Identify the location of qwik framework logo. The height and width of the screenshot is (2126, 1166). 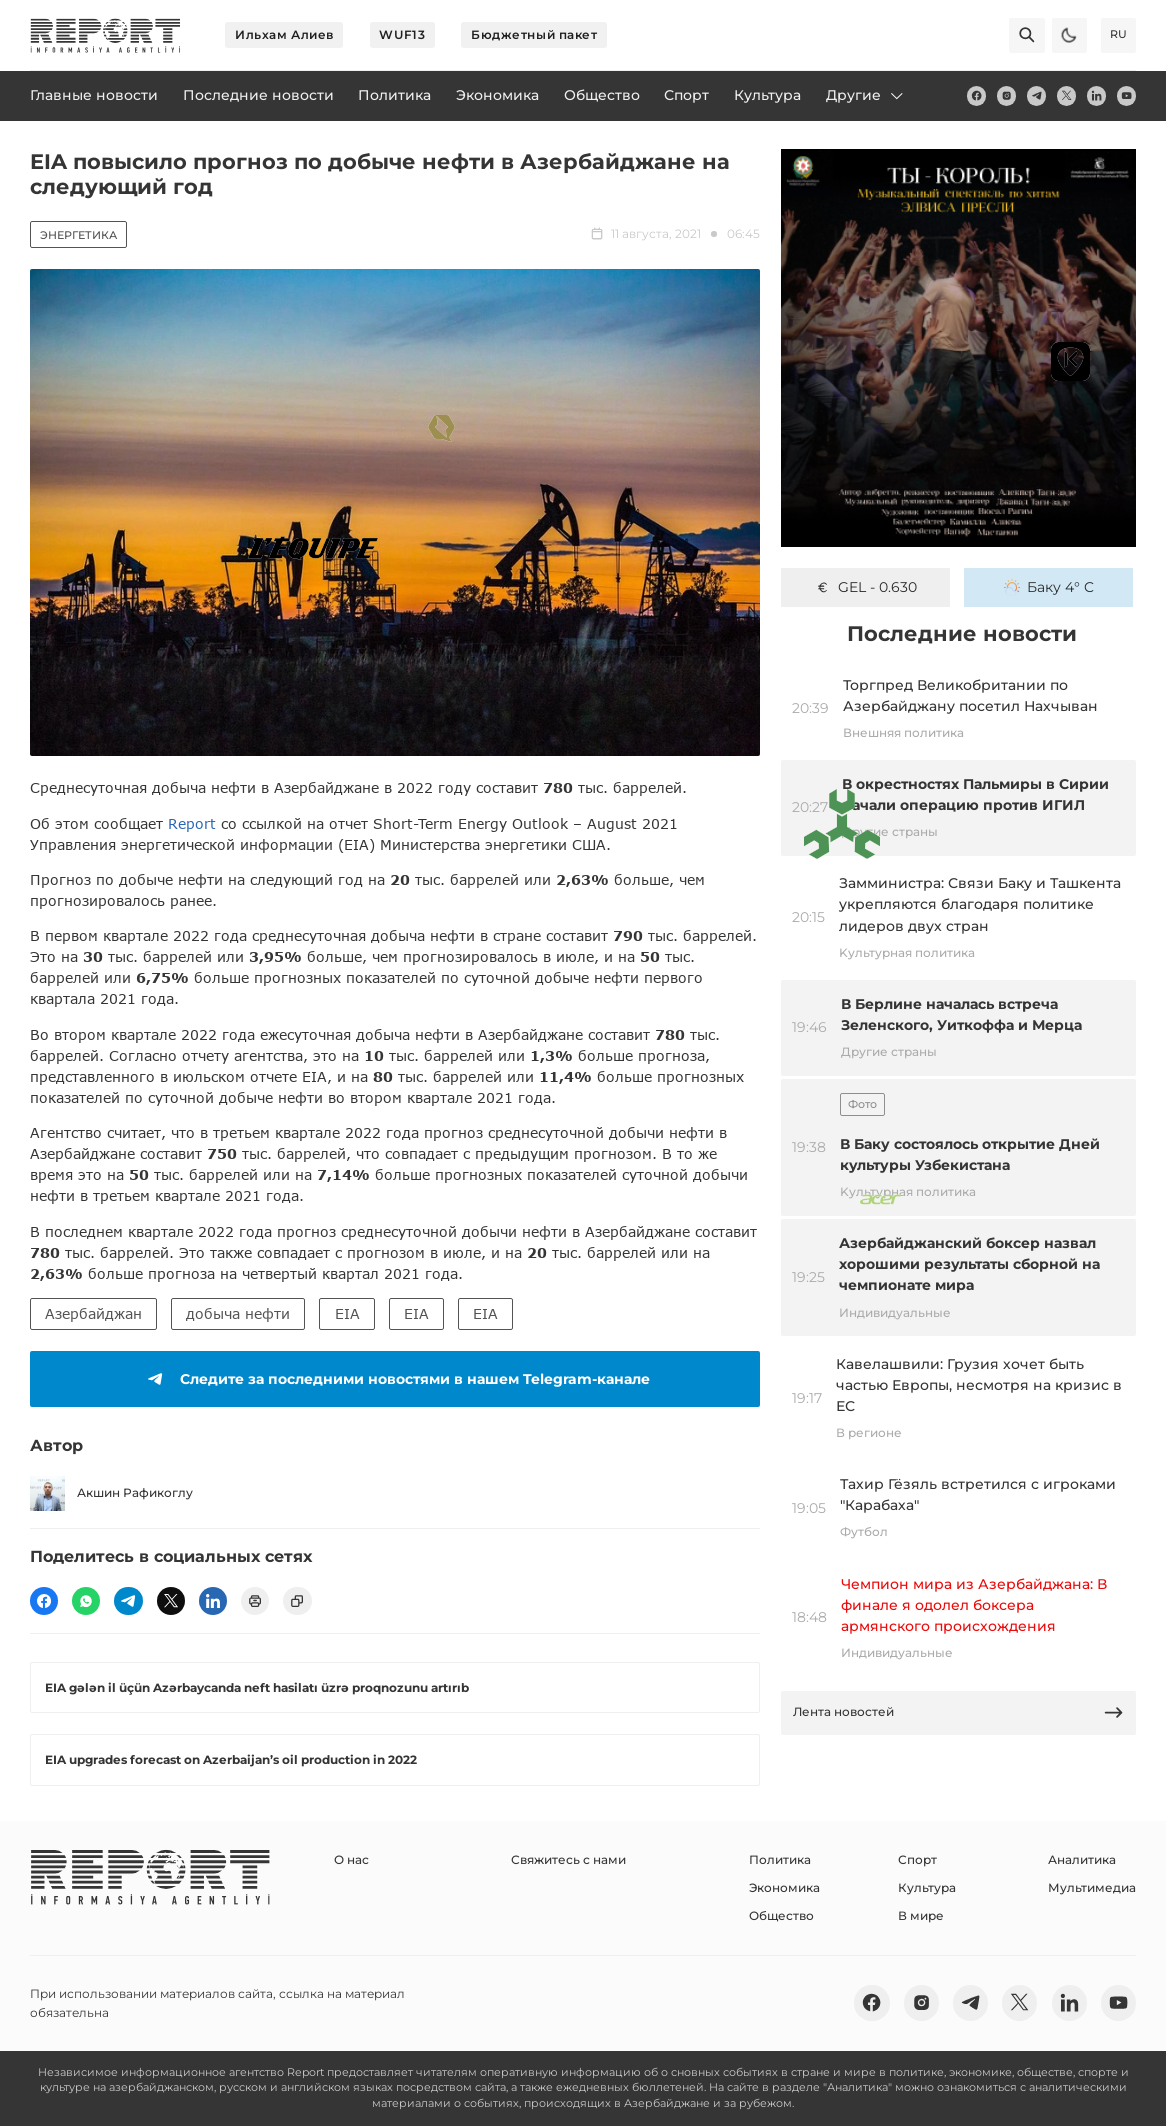
(441, 428).